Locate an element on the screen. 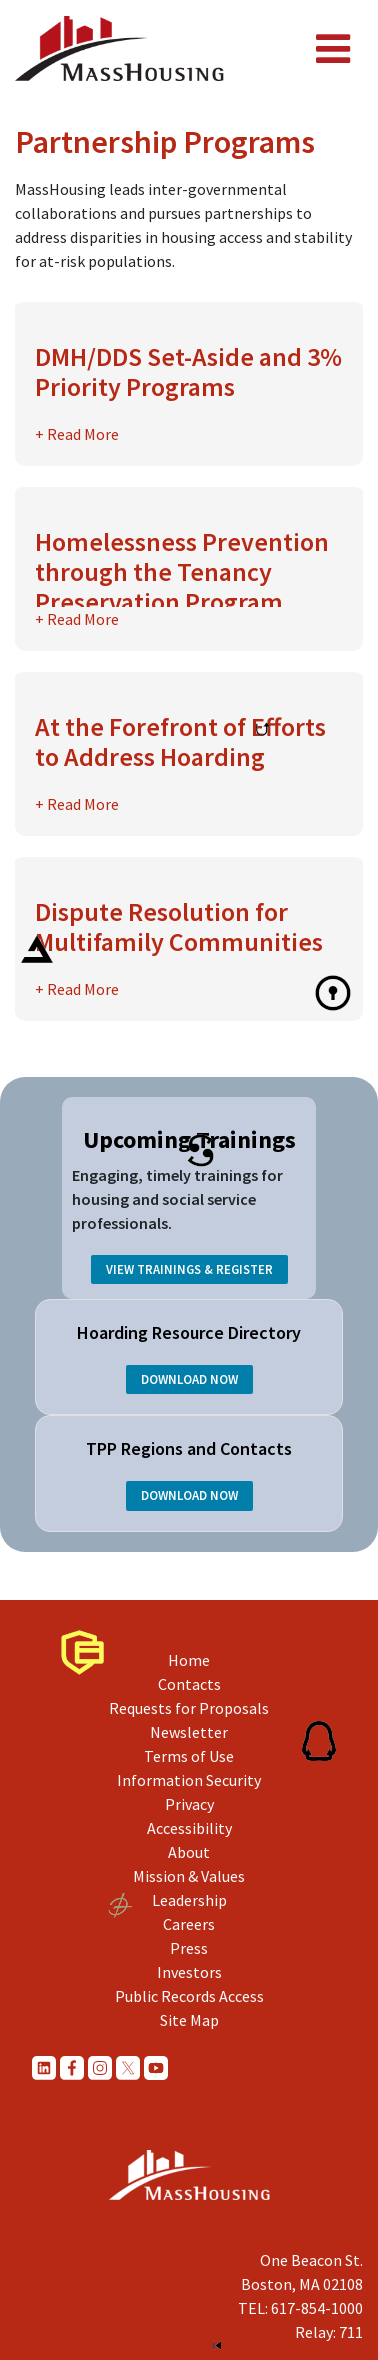 The image size is (378, 2360). open QQ messenger app is located at coordinates (319, 1741).